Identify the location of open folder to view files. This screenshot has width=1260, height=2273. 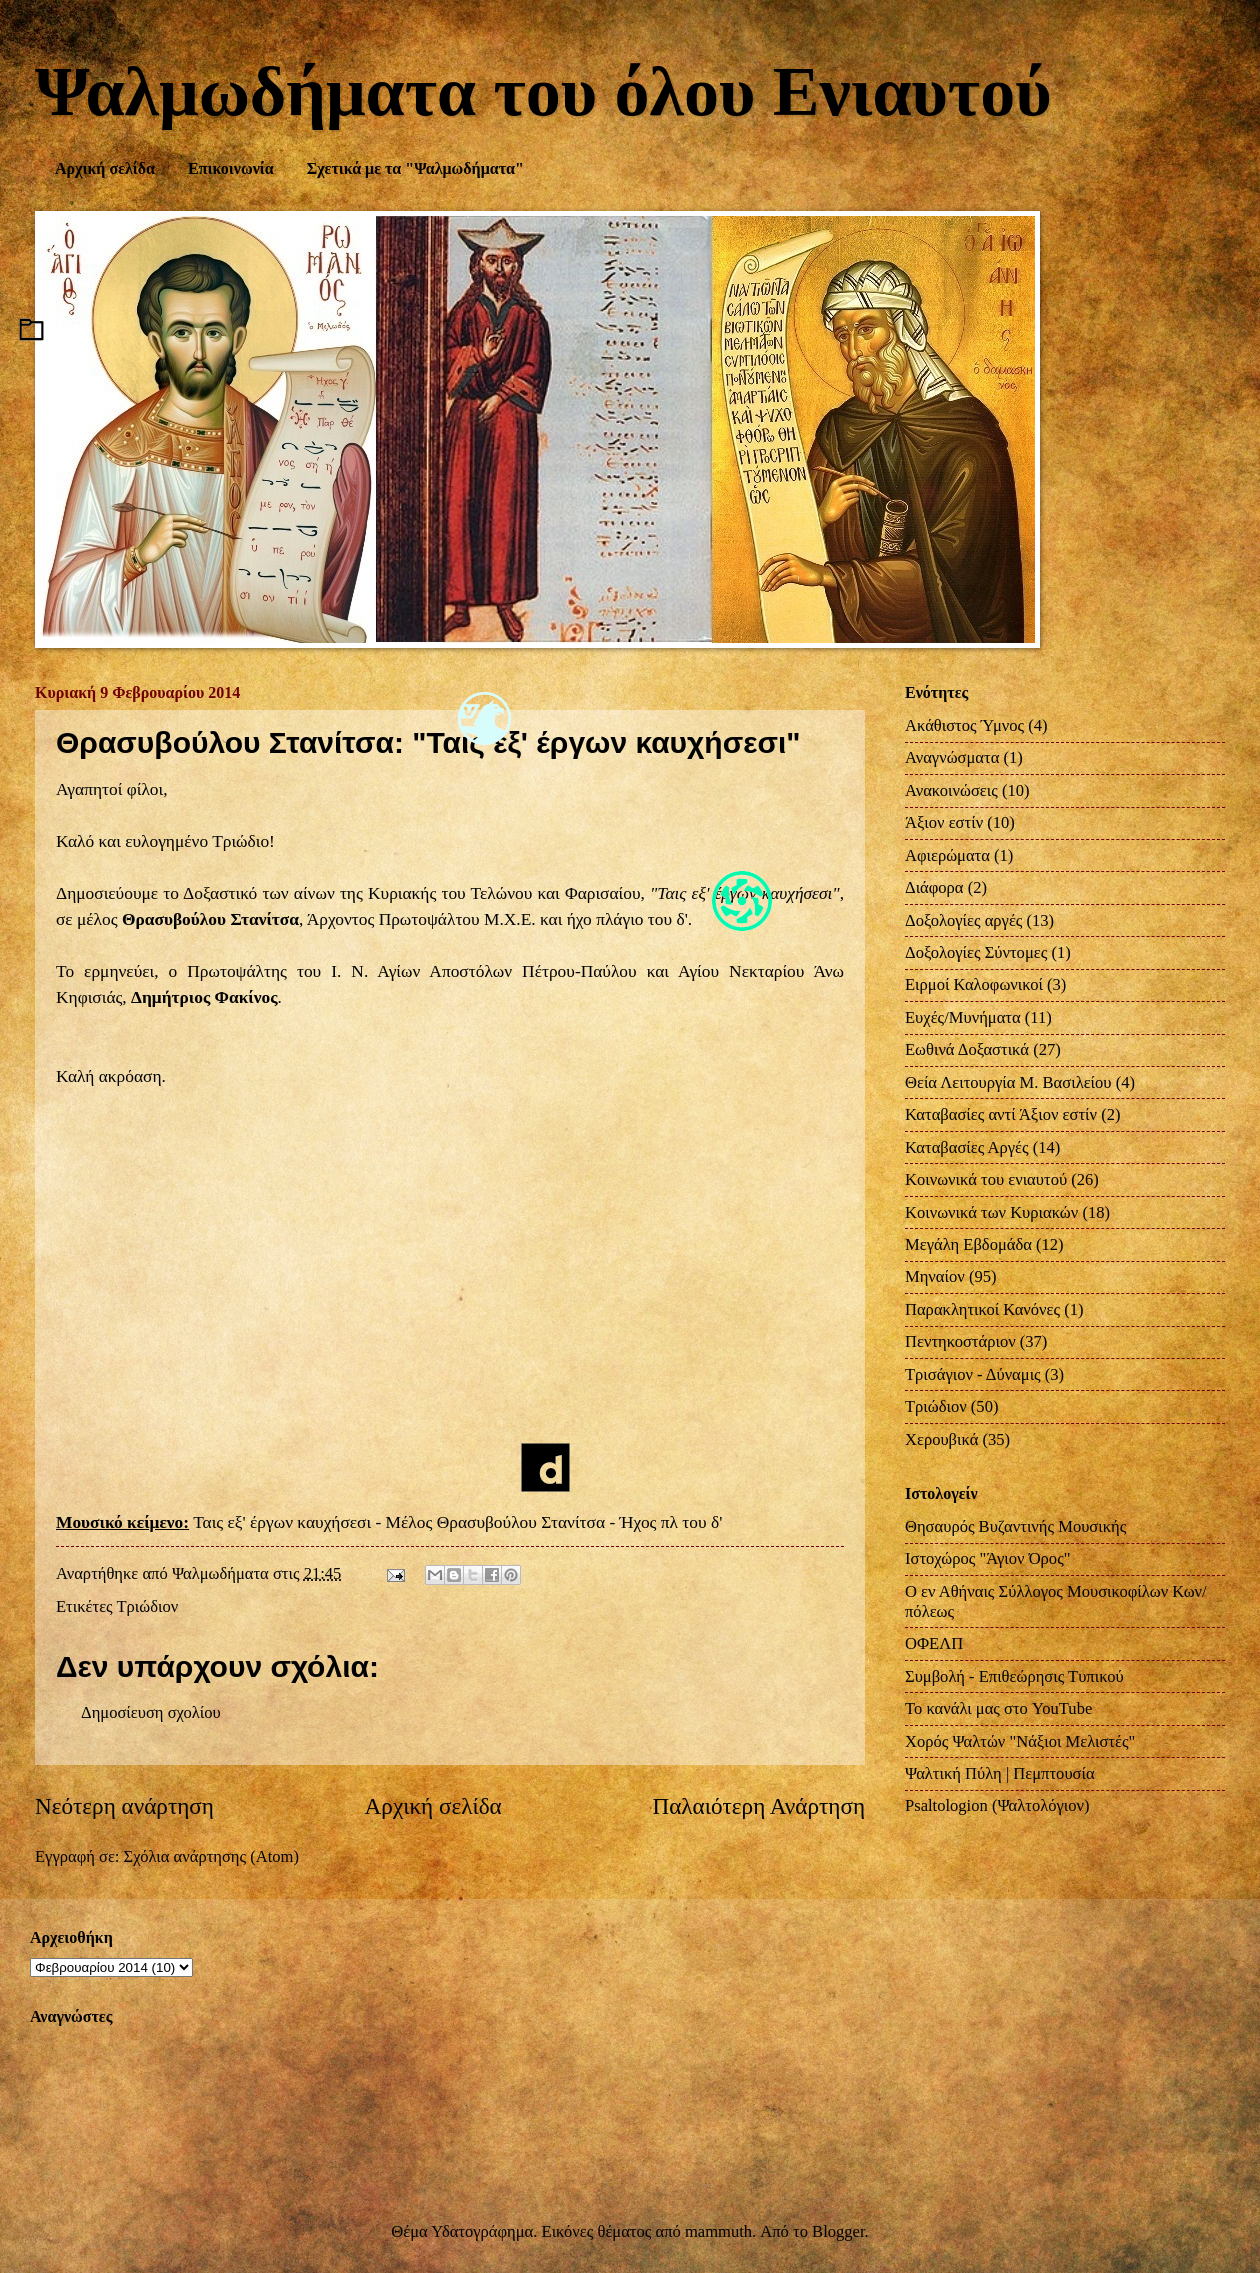
(31, 329).